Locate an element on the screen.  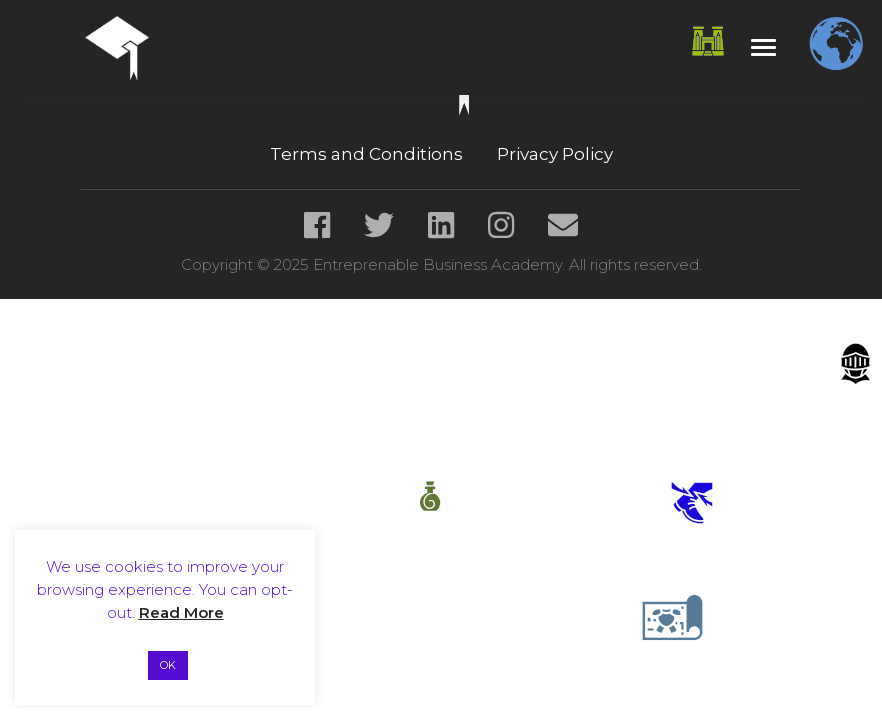
access potion or elixir inventory is located at coordinates (430, 496).